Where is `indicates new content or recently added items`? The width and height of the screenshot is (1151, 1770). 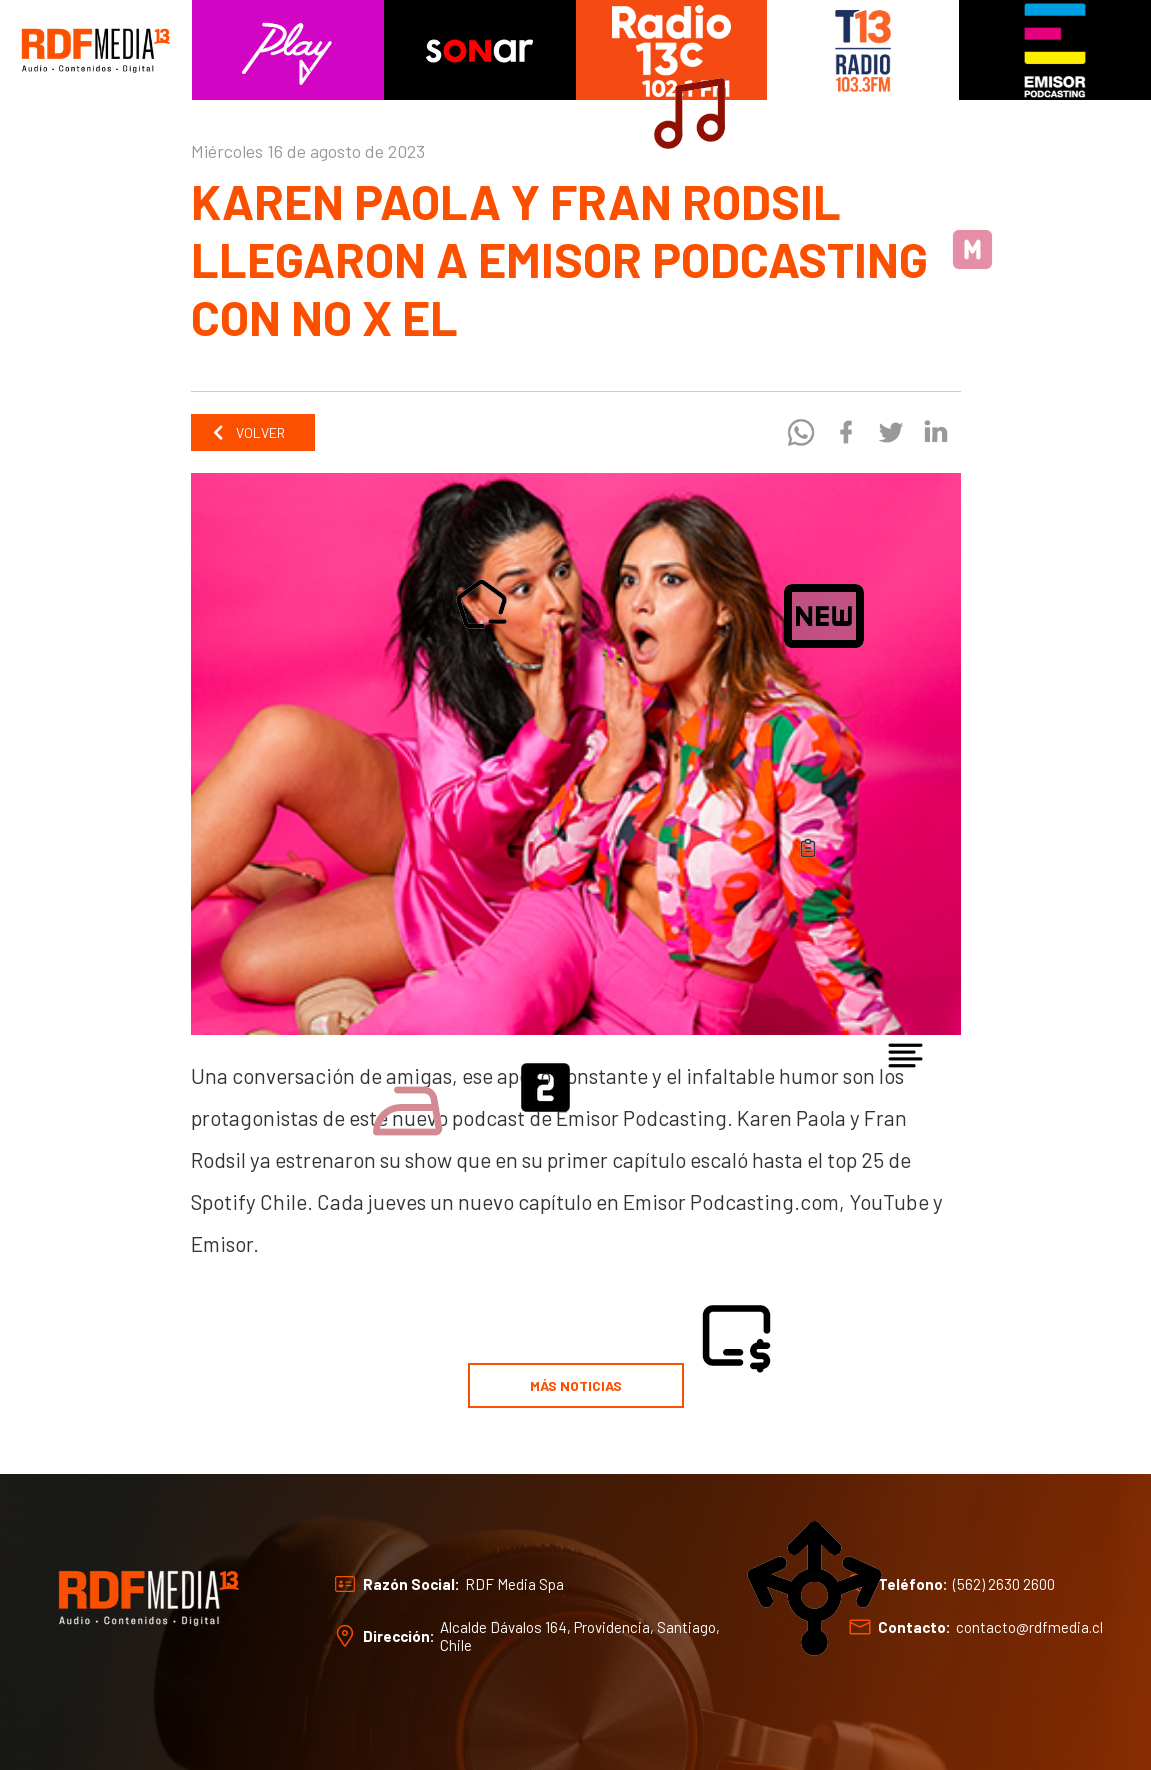
indicates new content or recently added items is located at coordinates (824, 616).